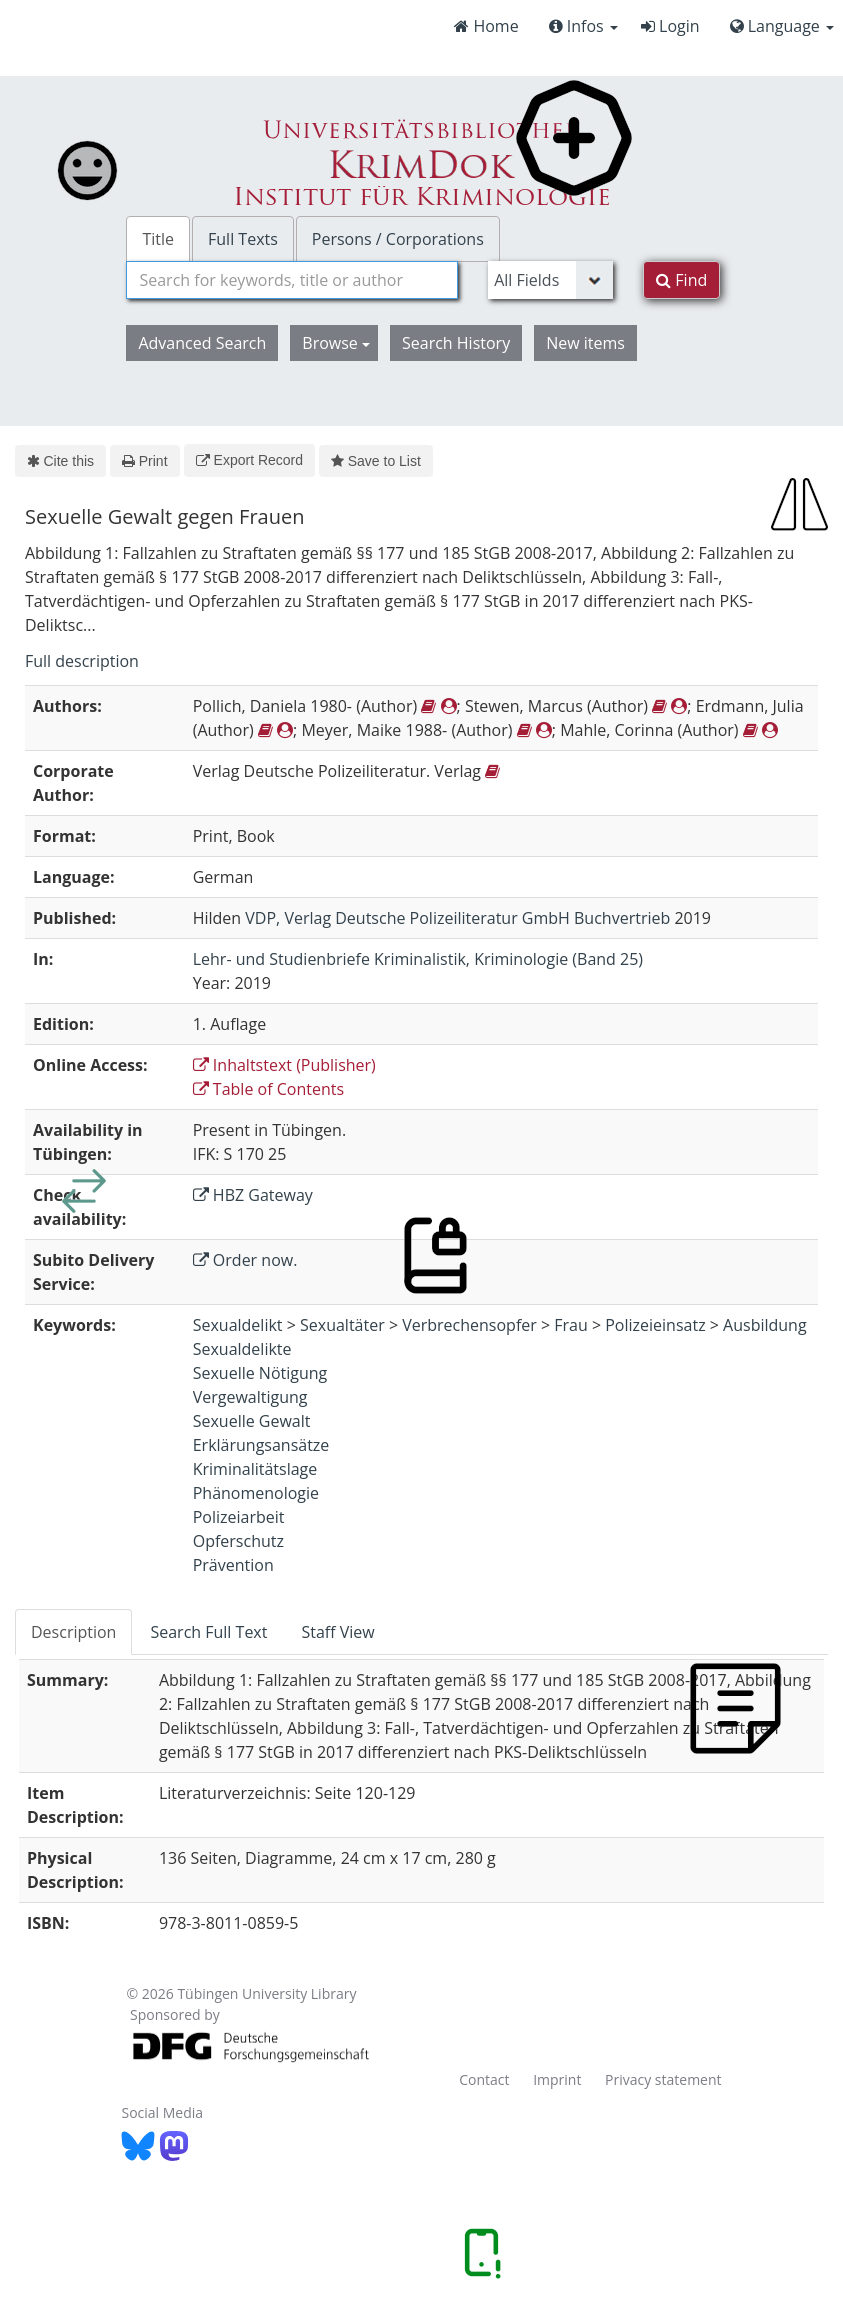 The width and height of the screenshot is (843, 2321). What do you see at coordinates (799, 506) in the screenshot?
I see `flip image horizontally` at bounding box center [799, 506].